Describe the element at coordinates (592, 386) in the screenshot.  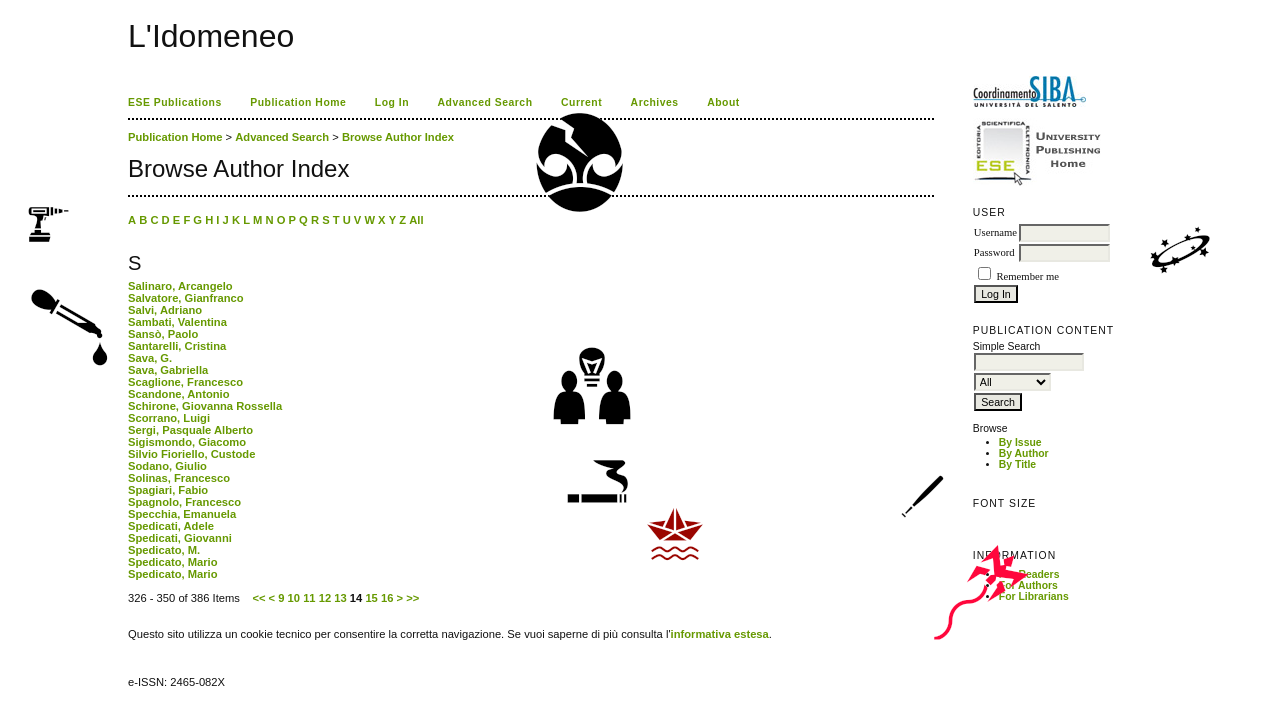
I see `start a team brainstorming session` at that location.